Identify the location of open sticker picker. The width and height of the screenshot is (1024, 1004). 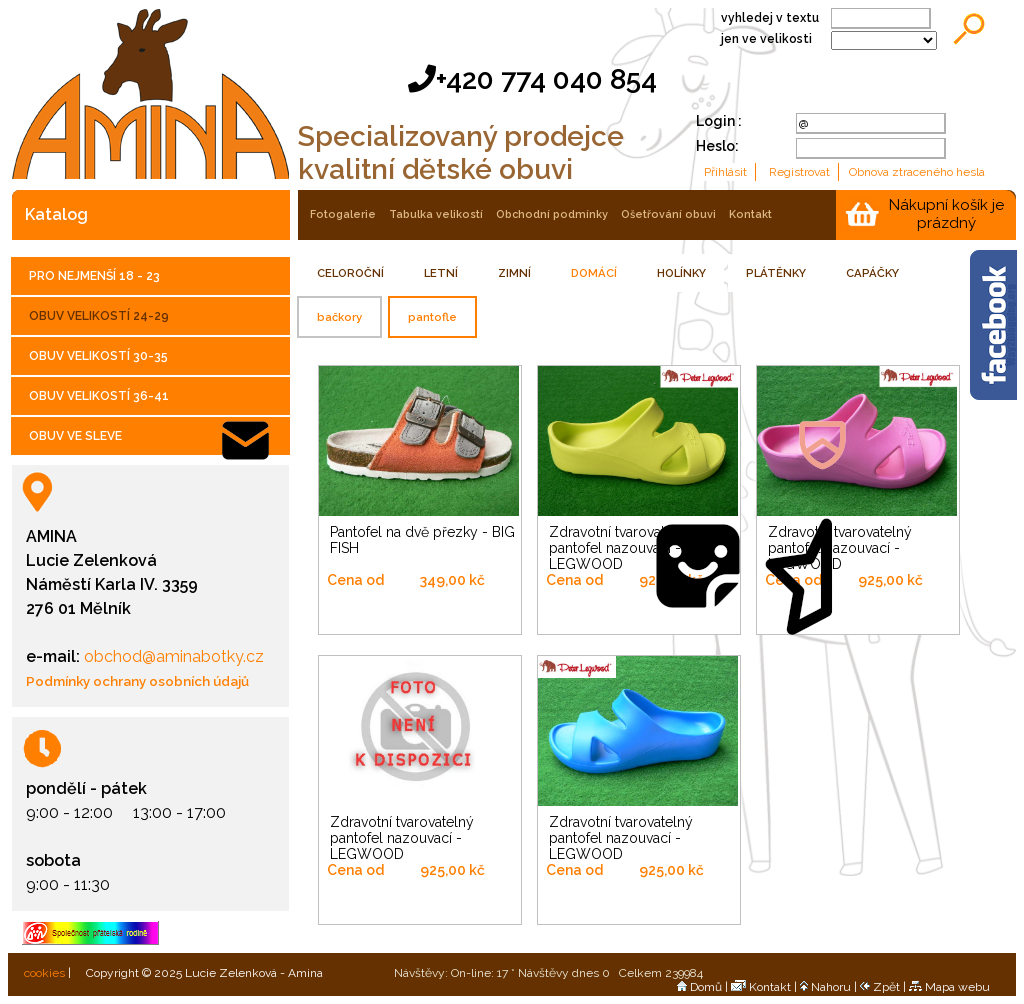
(698, 566).